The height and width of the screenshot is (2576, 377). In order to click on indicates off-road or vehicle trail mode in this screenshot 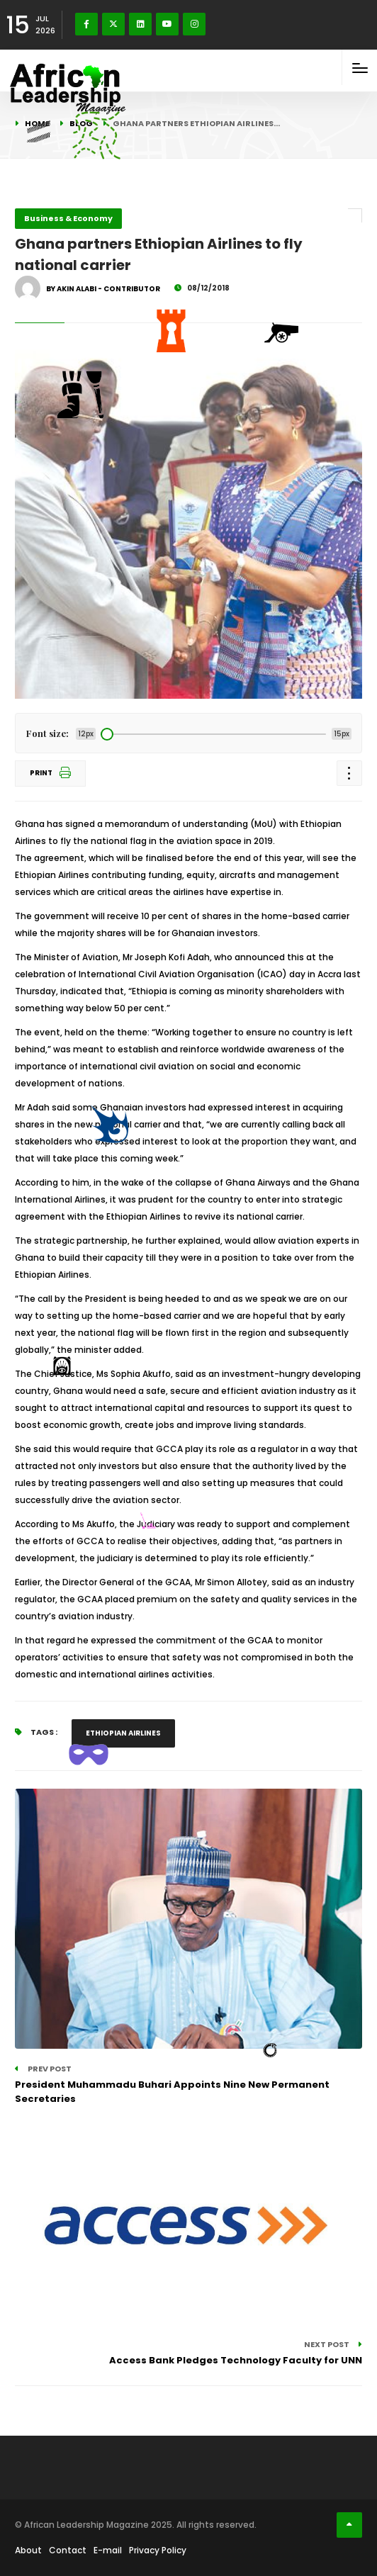, I will do `click(38, 130)`.